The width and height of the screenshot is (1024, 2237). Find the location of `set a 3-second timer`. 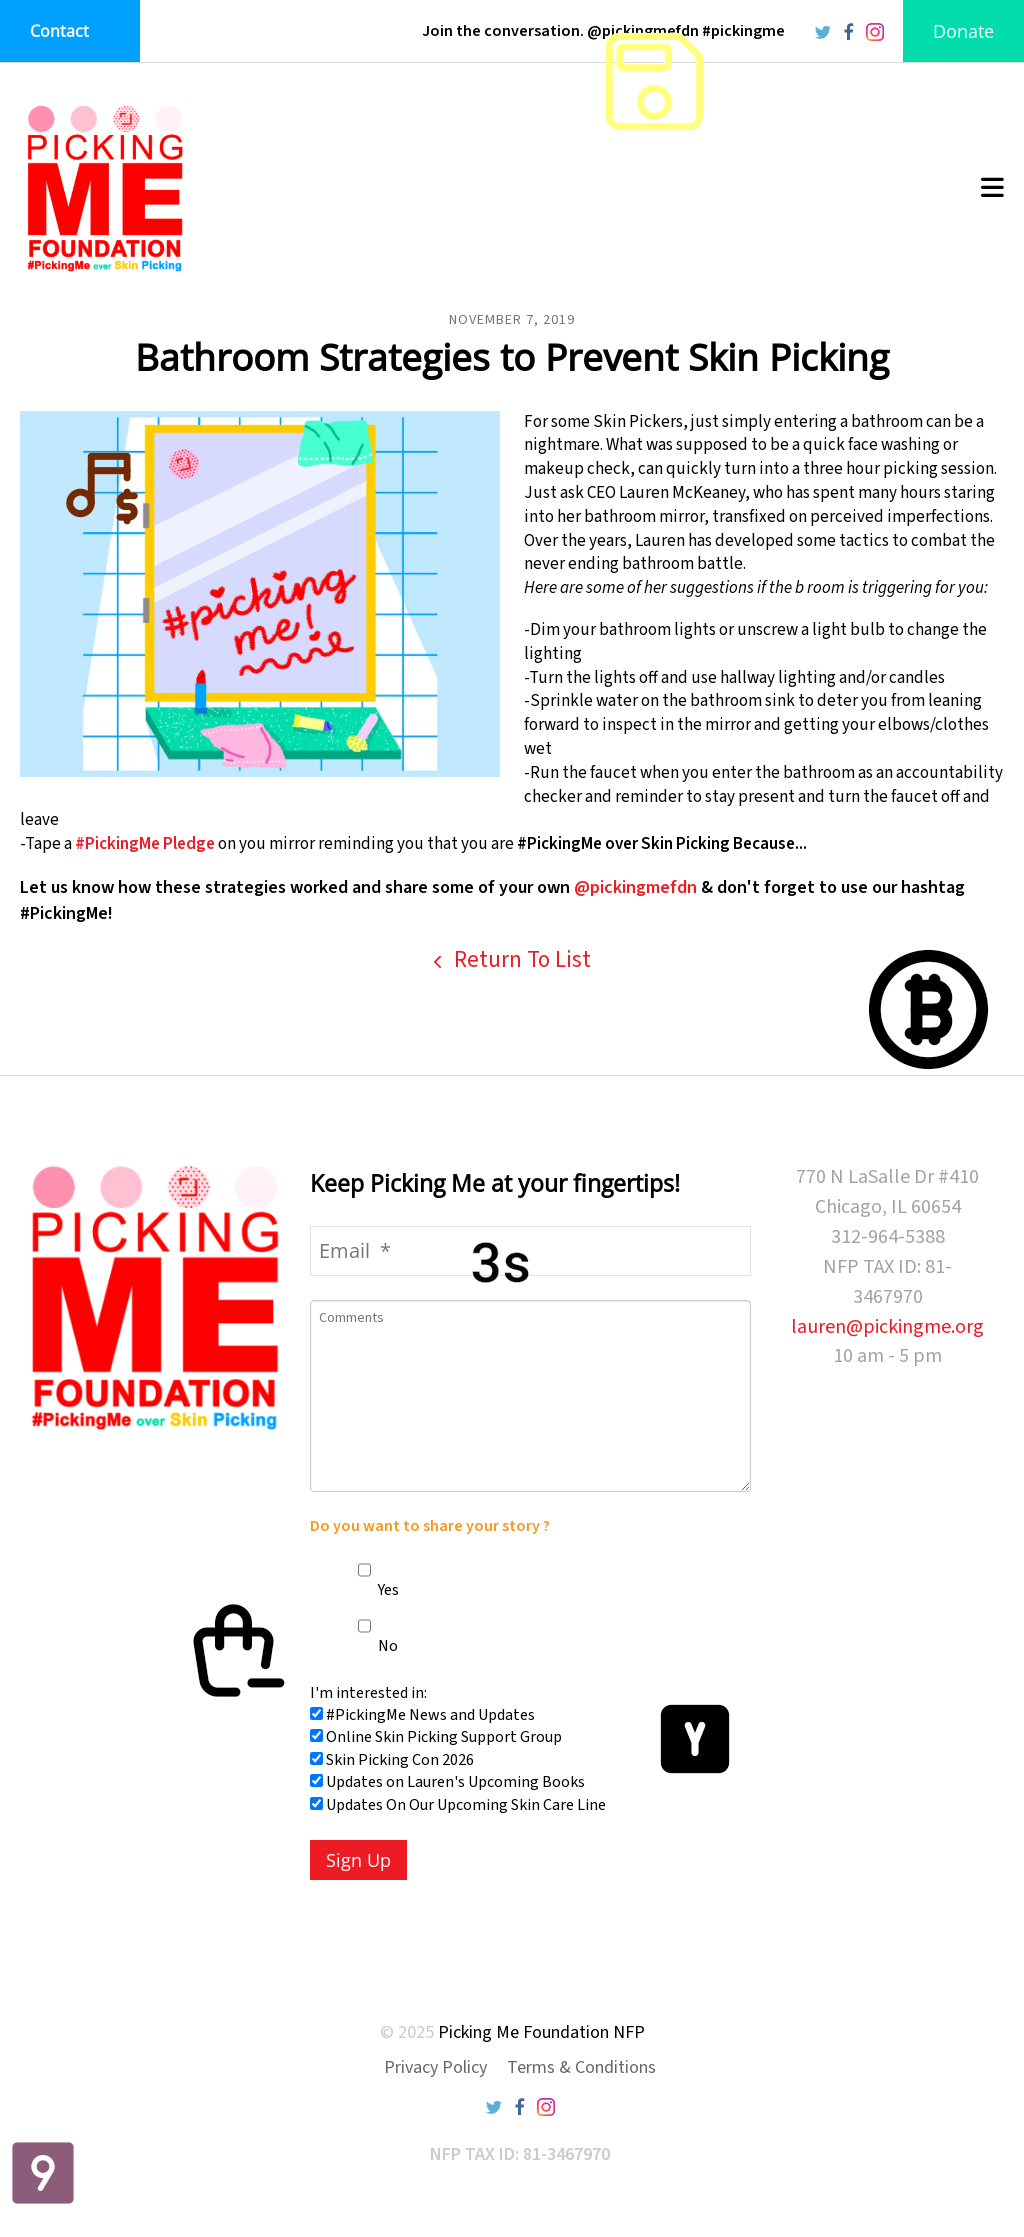

set a 3-second timer is located at coordinates (498, 1262).